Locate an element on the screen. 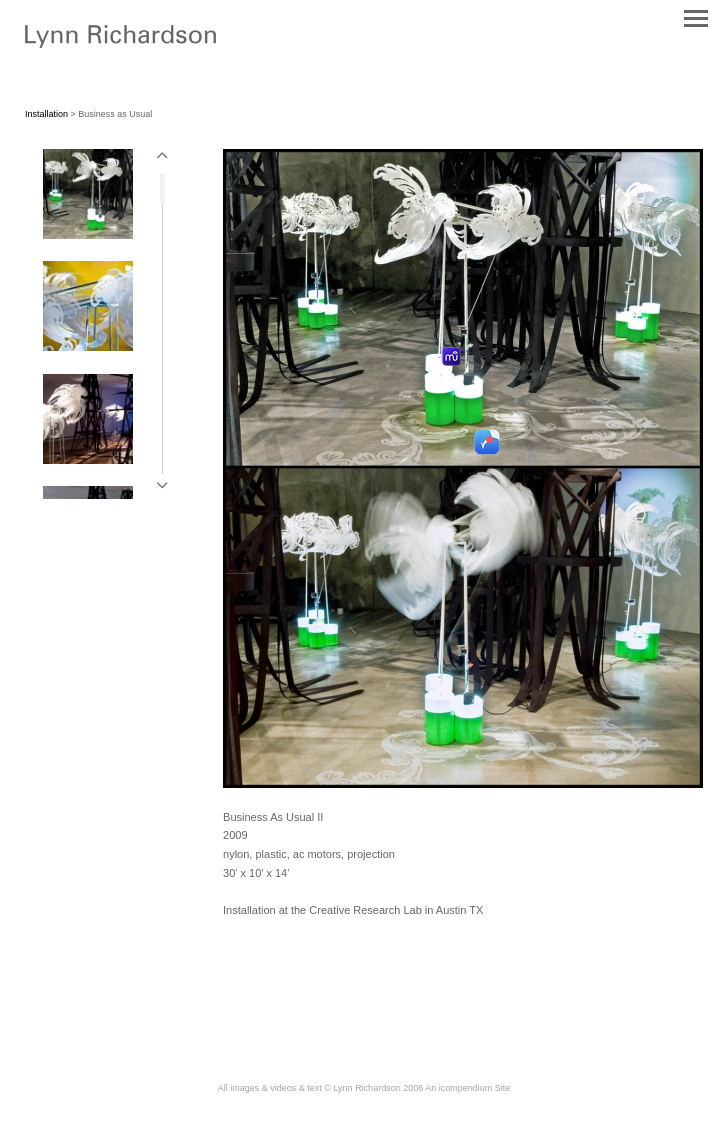 This screenshot has width=728, height=1121. open MuseScore music notation app is located at coordinates (451, 356).